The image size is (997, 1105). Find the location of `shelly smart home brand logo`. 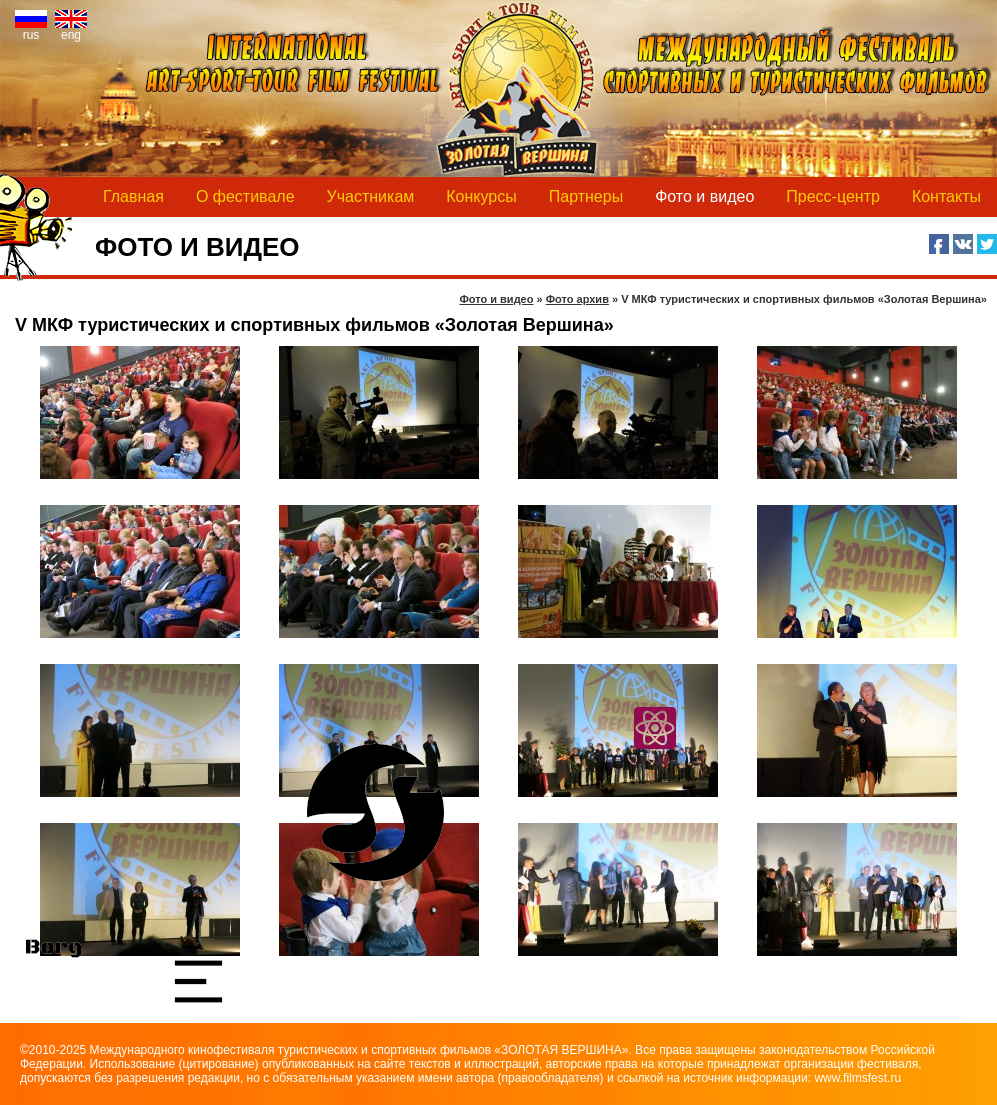

shelly smart home brand logo is located at coordinates (375, 812).